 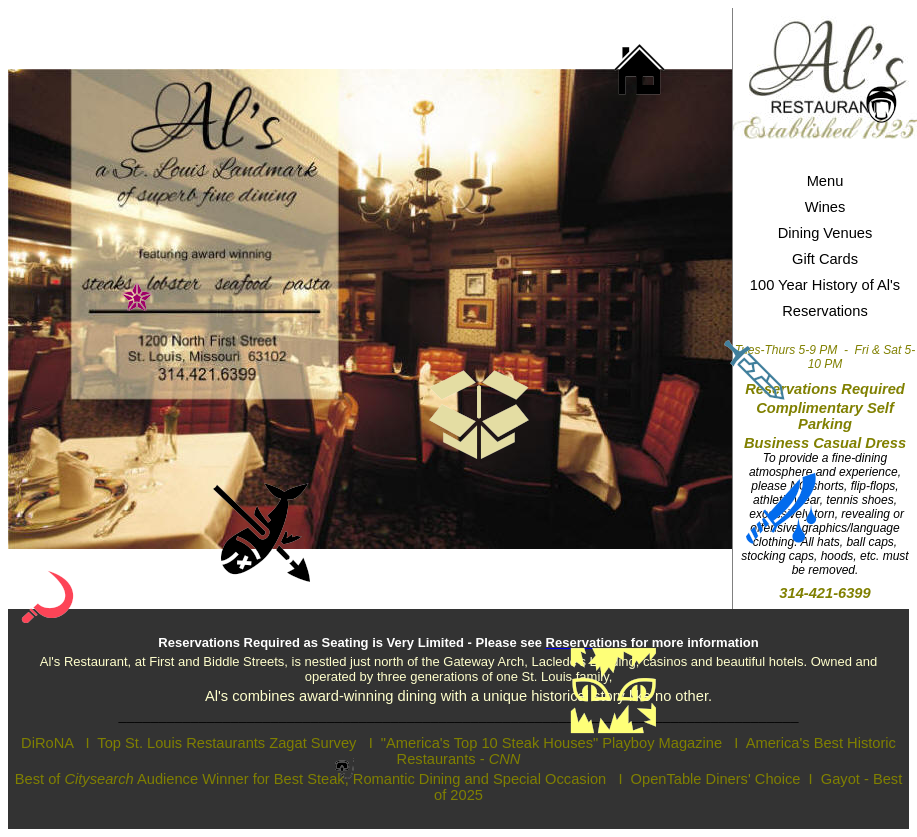 What do you see at coordinates (639, 69) in the screenshot?
I see `navigate to home screen` at bounding box center [639, 69].